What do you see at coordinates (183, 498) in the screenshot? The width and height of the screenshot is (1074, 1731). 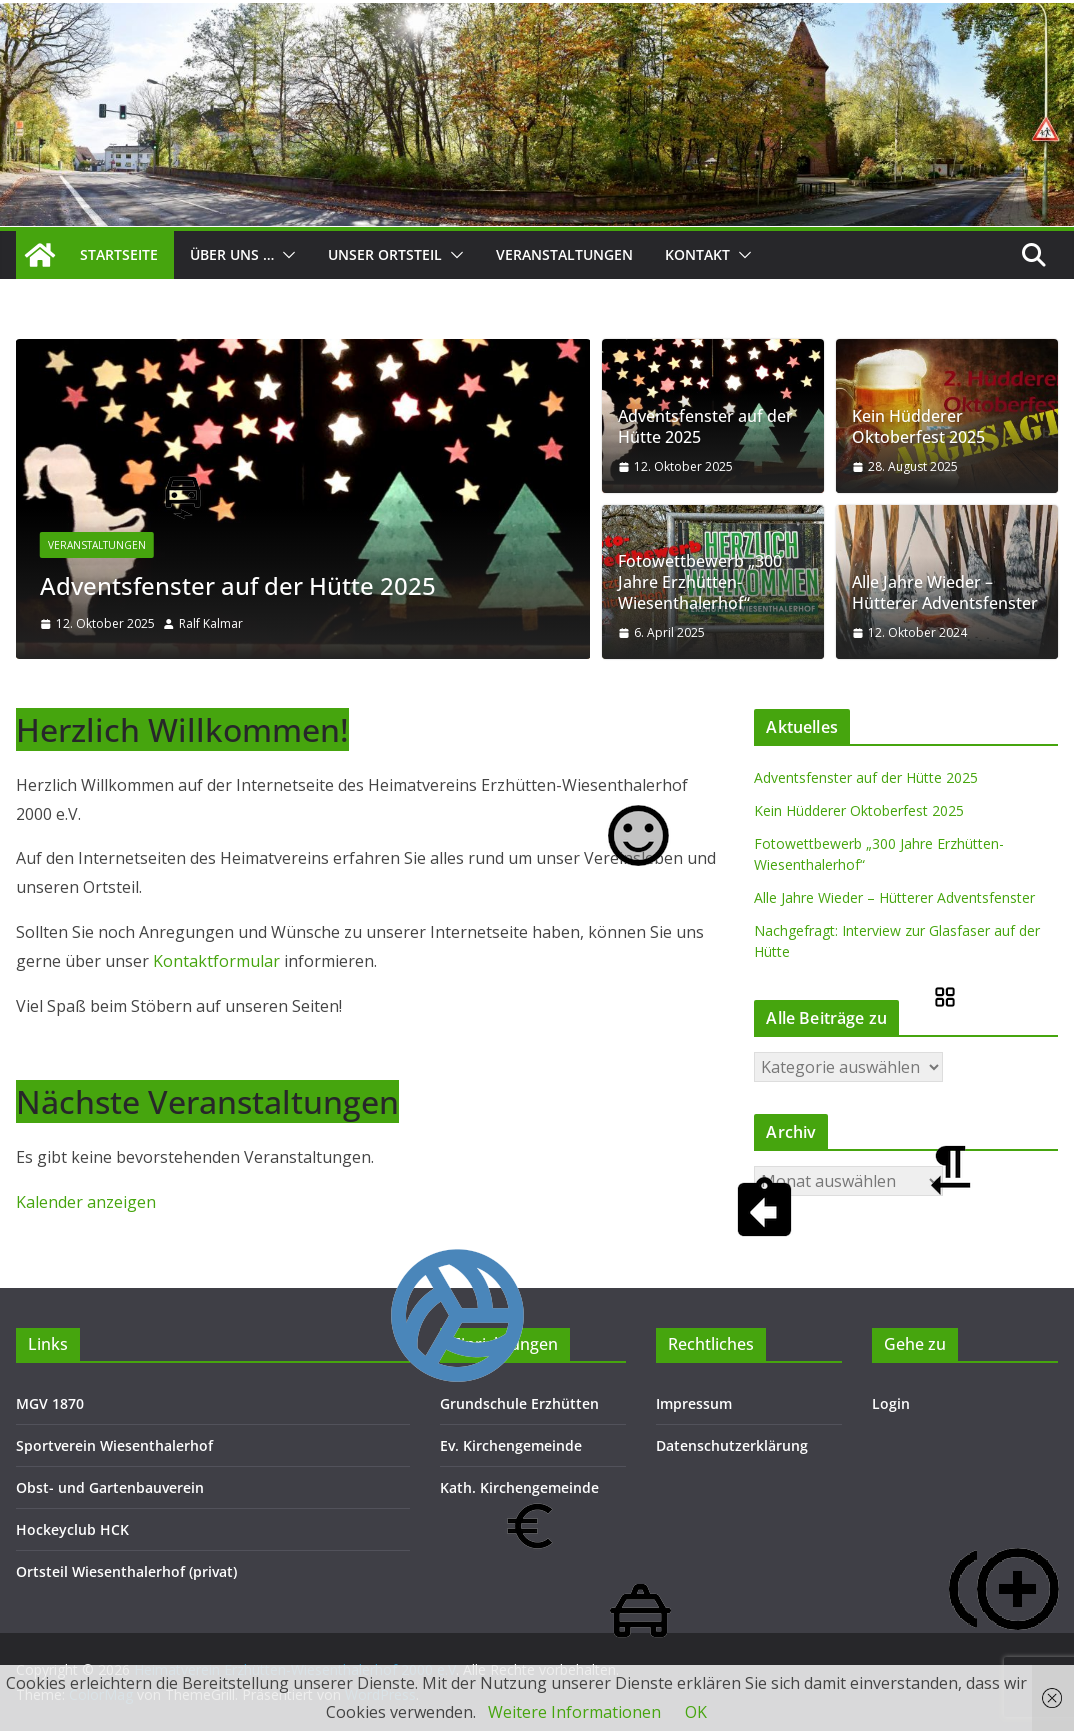 I see `find nearby electric vehicle charging stations` at bounding box center [183, 498].